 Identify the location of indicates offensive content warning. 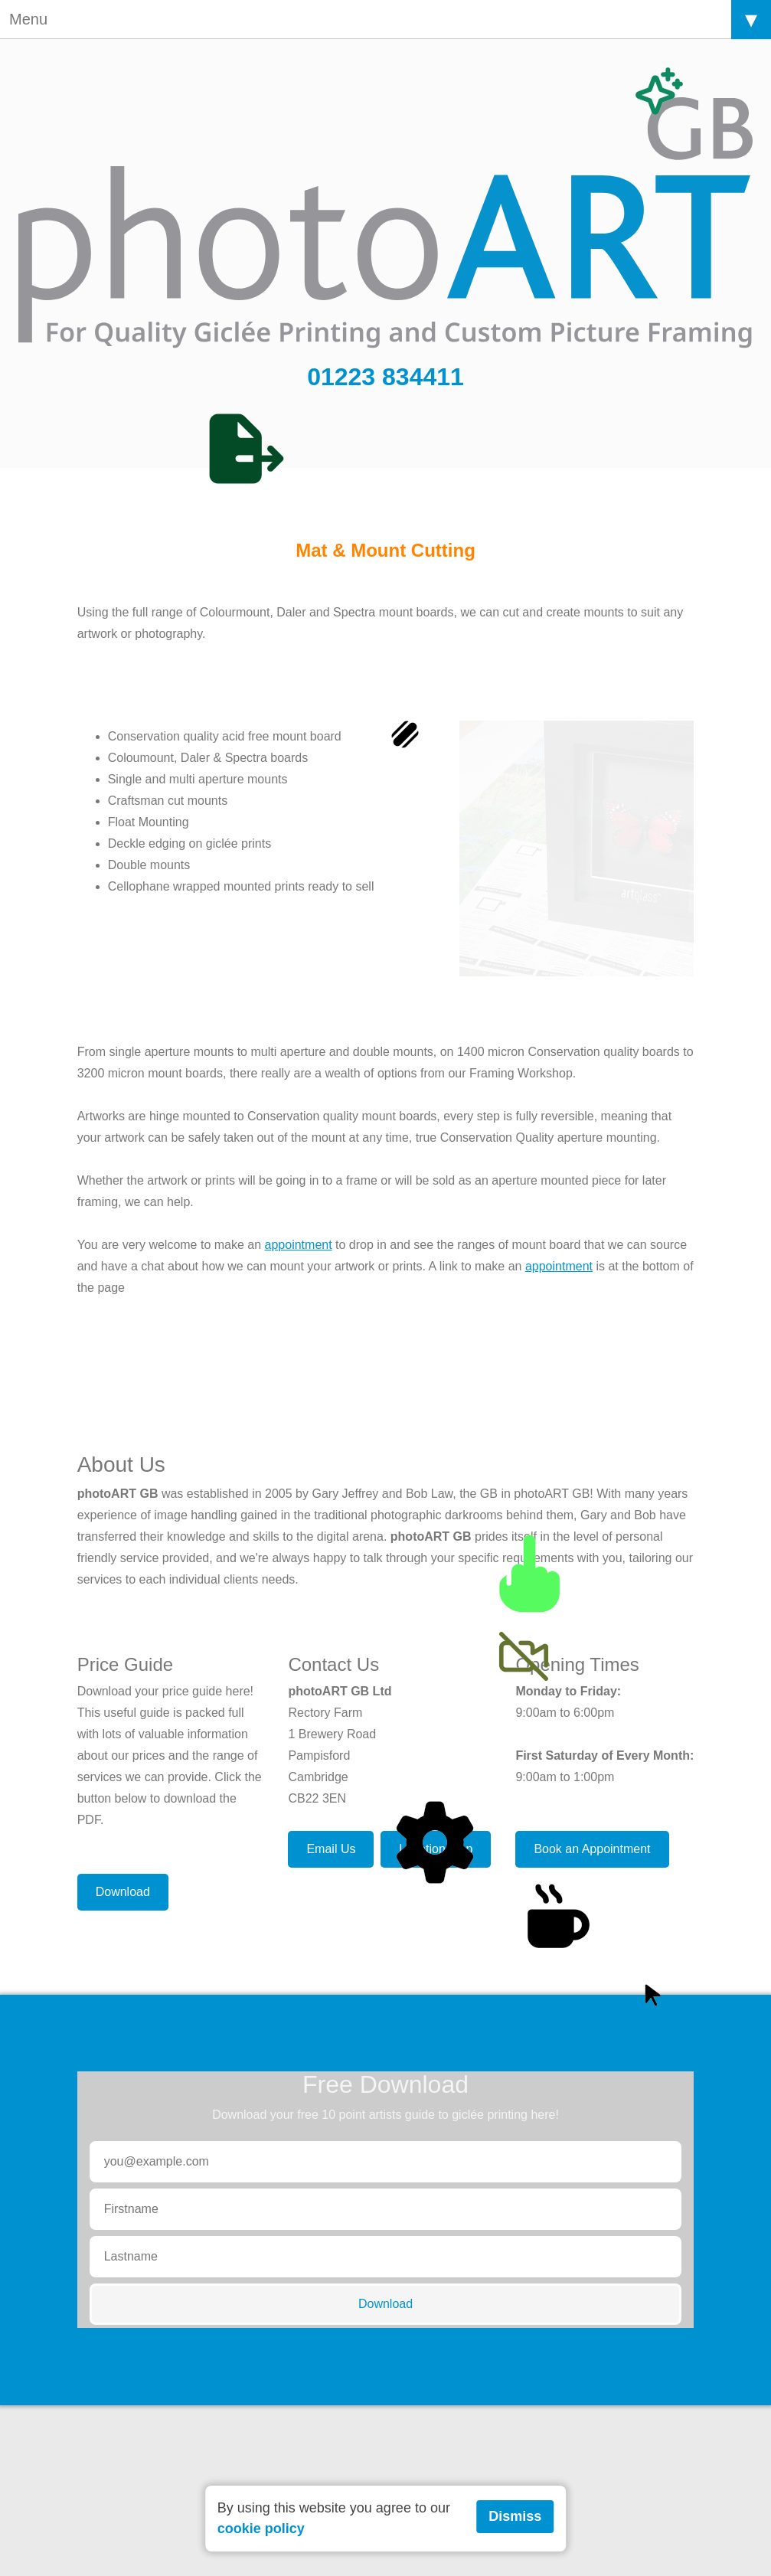
(528, 1574).